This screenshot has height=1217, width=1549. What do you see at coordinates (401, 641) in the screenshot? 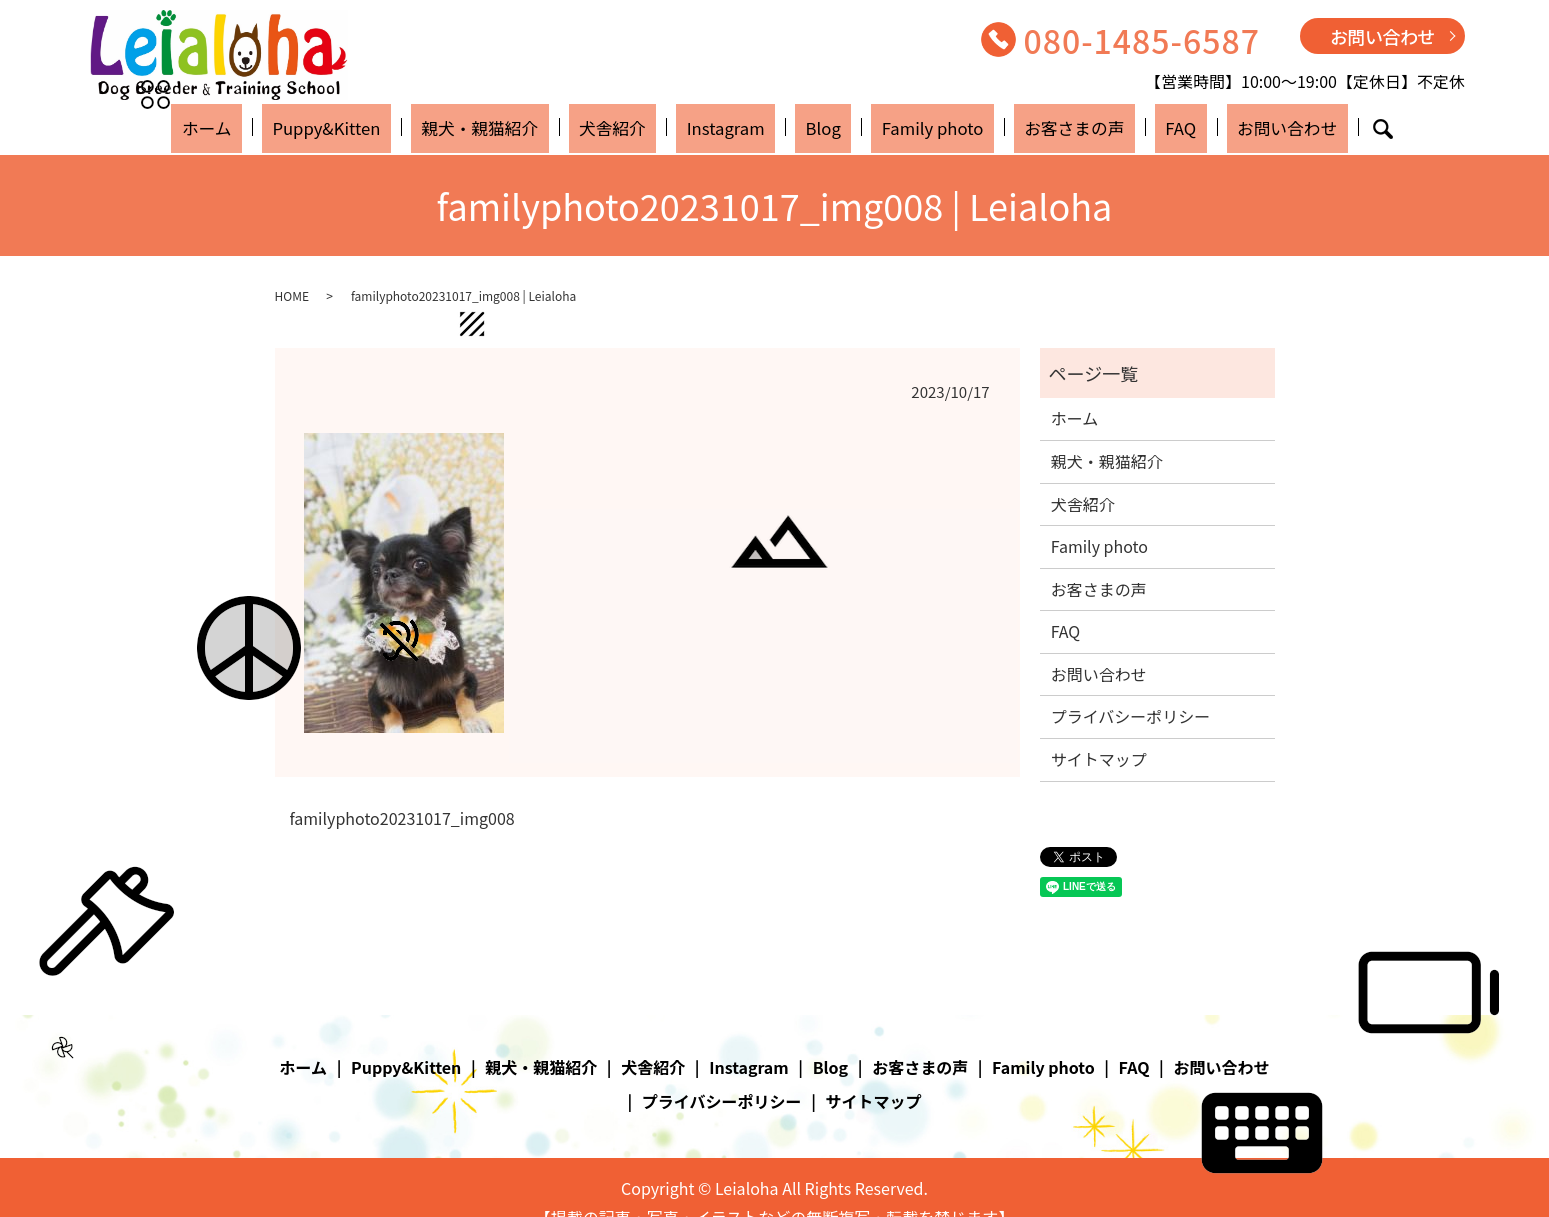
I see `indicates hearing accessibility features are disabled` at bounding box center [401, 641].